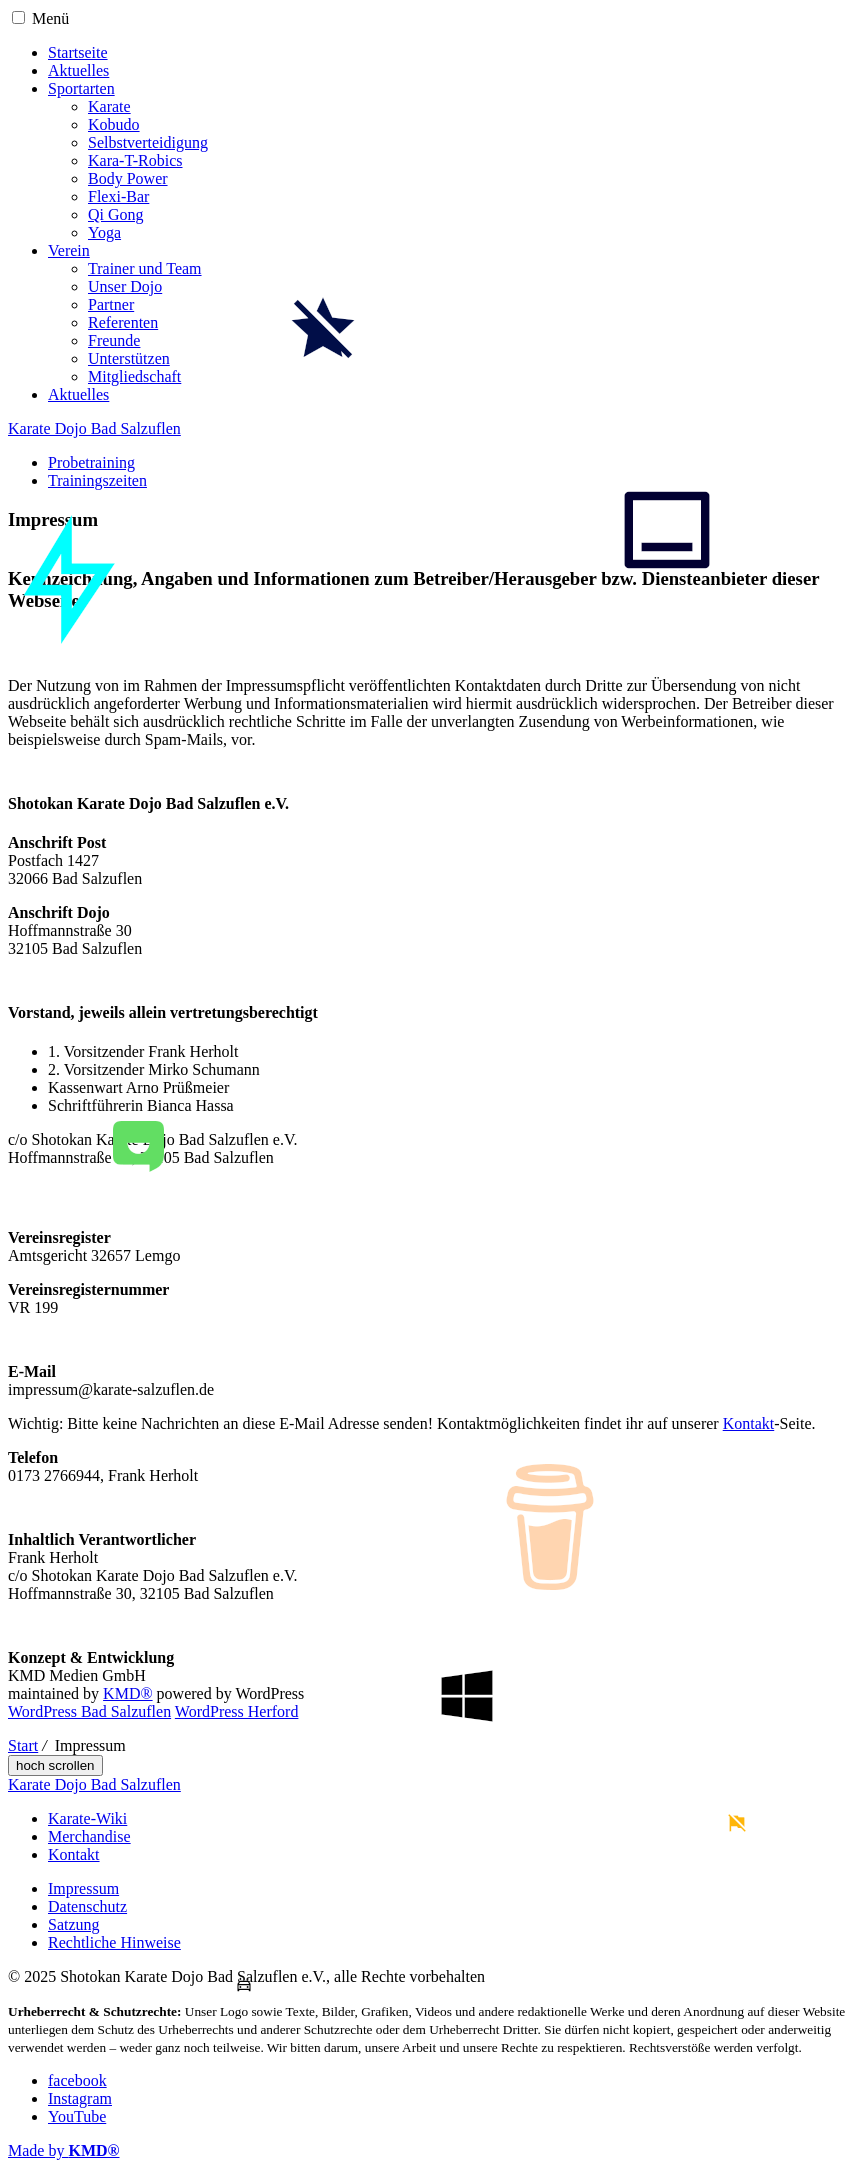  Describe the element at coordinates (667, 530) in the screenshot. I see `switch to bottom panel layout` at that location.